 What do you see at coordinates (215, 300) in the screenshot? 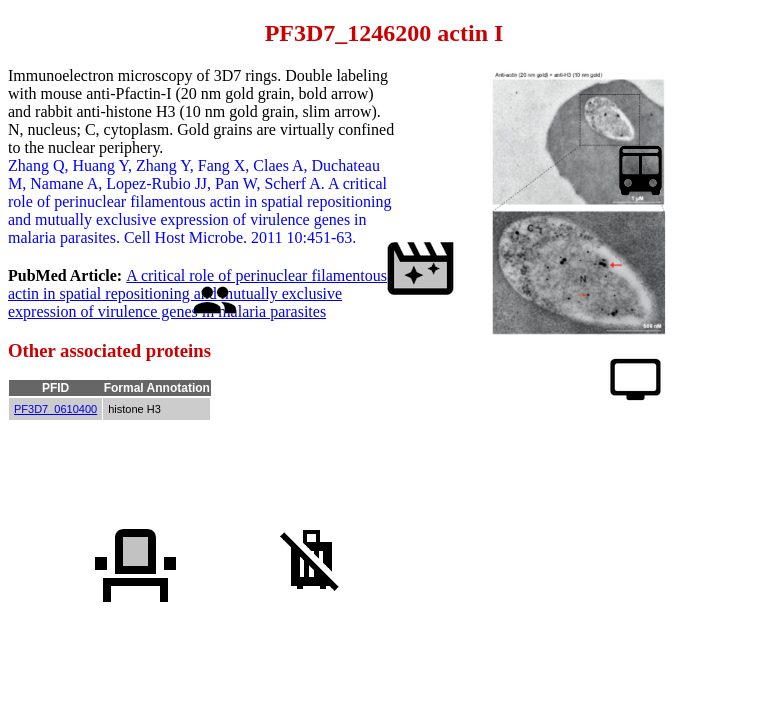
I see `view group members` at bounding box center [215, 300].